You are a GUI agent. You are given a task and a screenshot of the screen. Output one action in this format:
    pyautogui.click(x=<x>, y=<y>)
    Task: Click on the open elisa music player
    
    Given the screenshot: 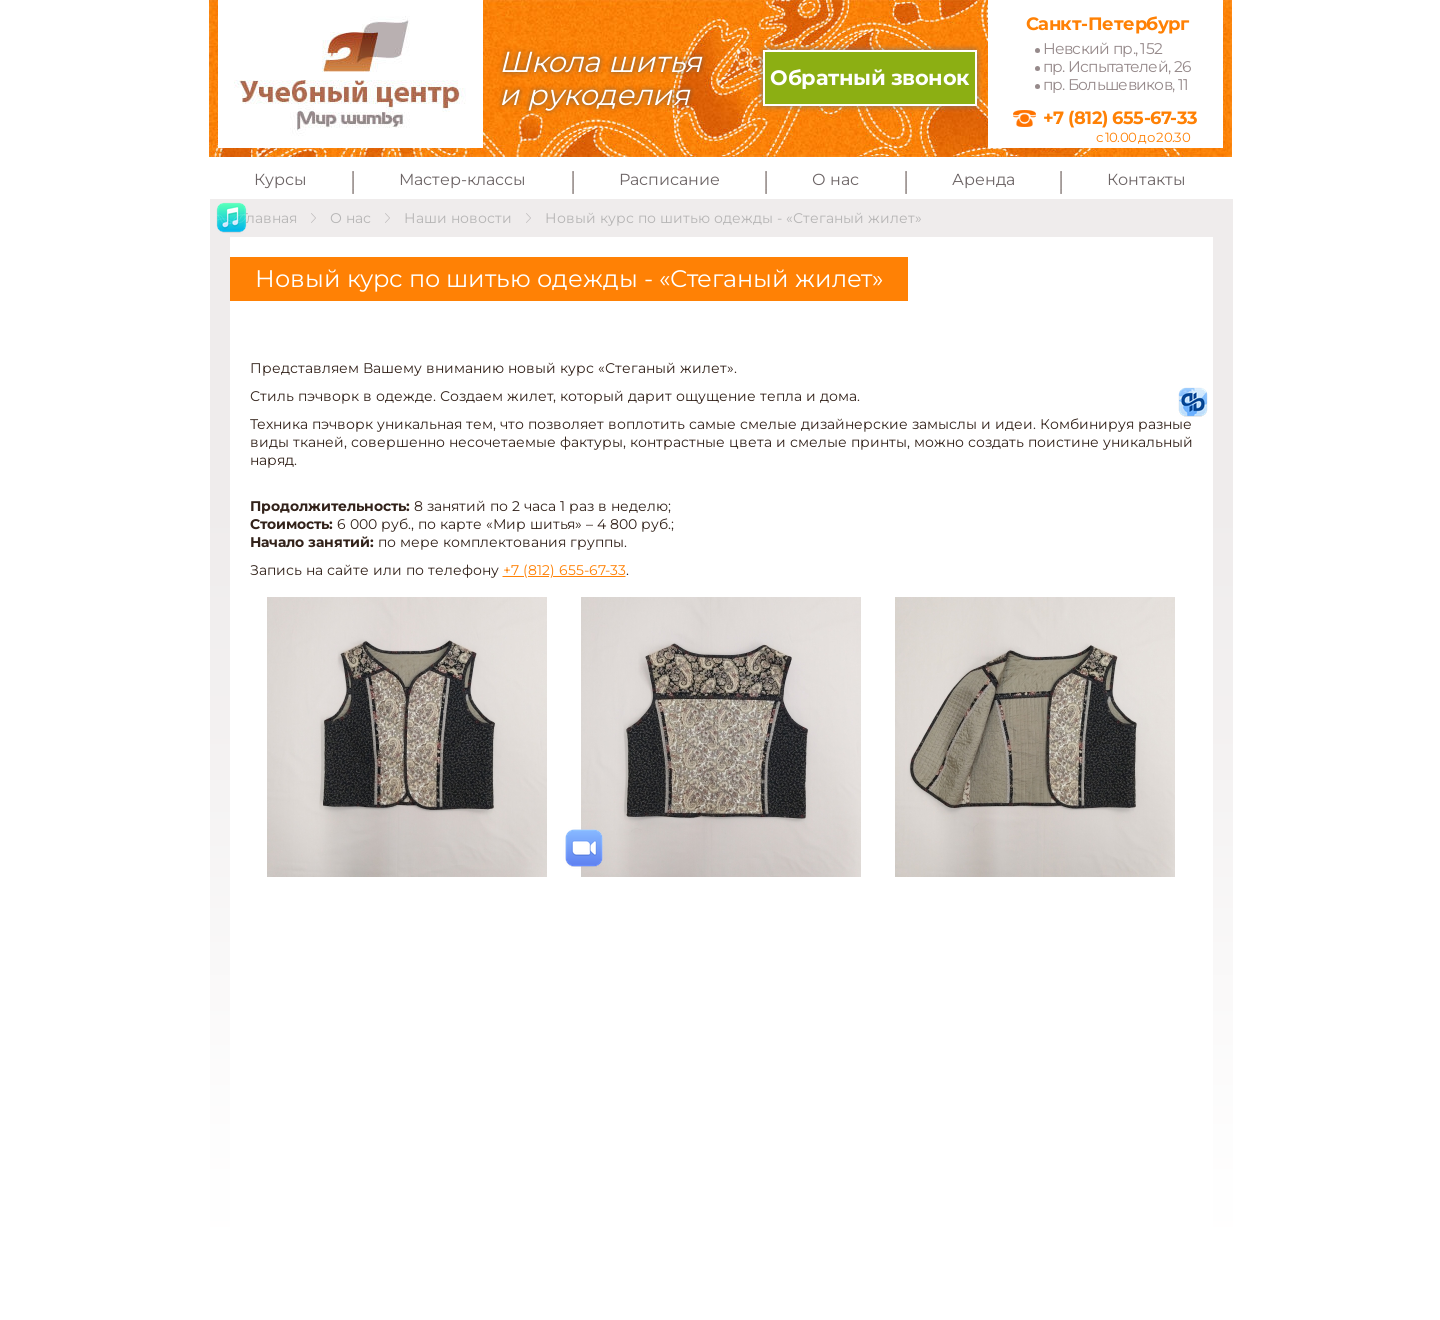 What is the action you would take?
    pyautogui.click(x=231, y=217)
    